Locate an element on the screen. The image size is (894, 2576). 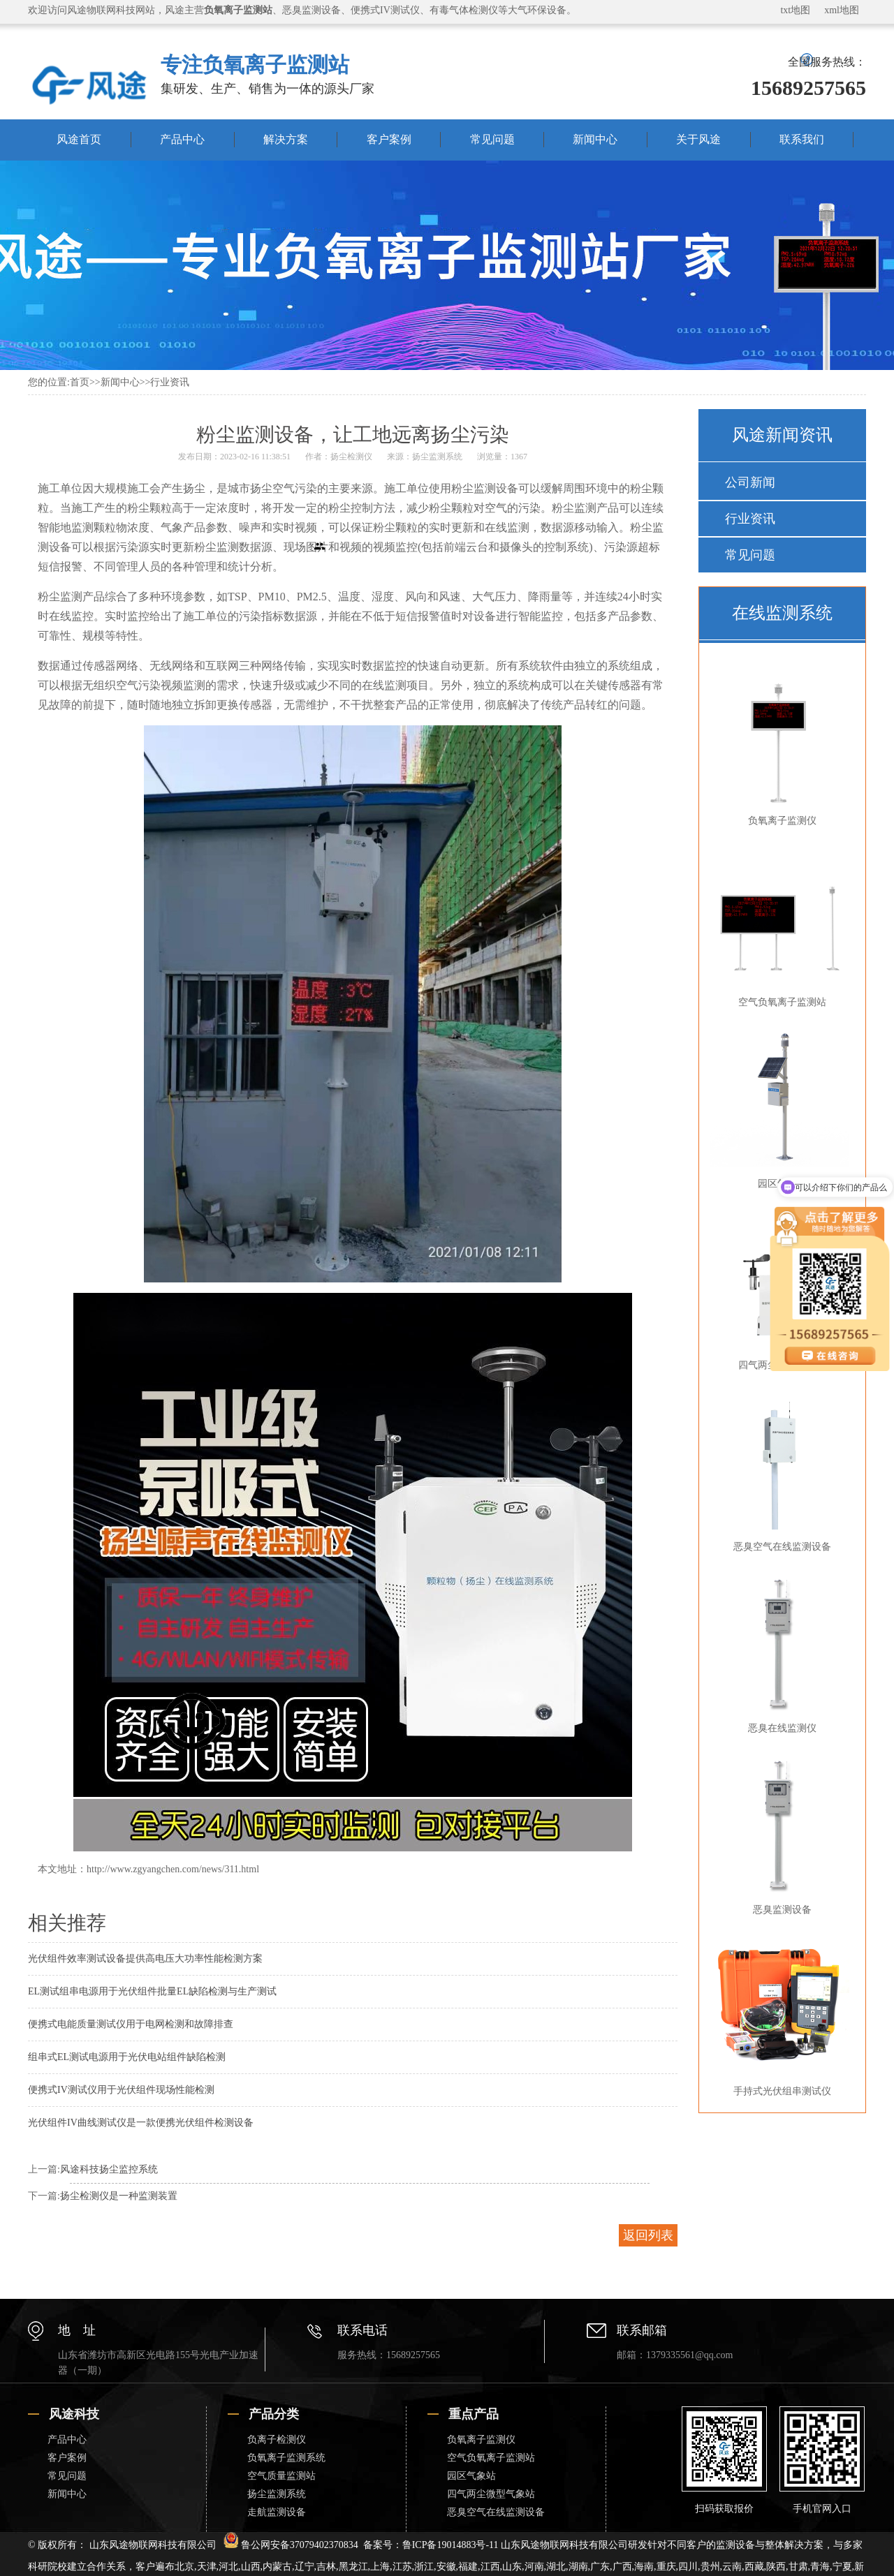
view group members is located at coordinates (319, 546).